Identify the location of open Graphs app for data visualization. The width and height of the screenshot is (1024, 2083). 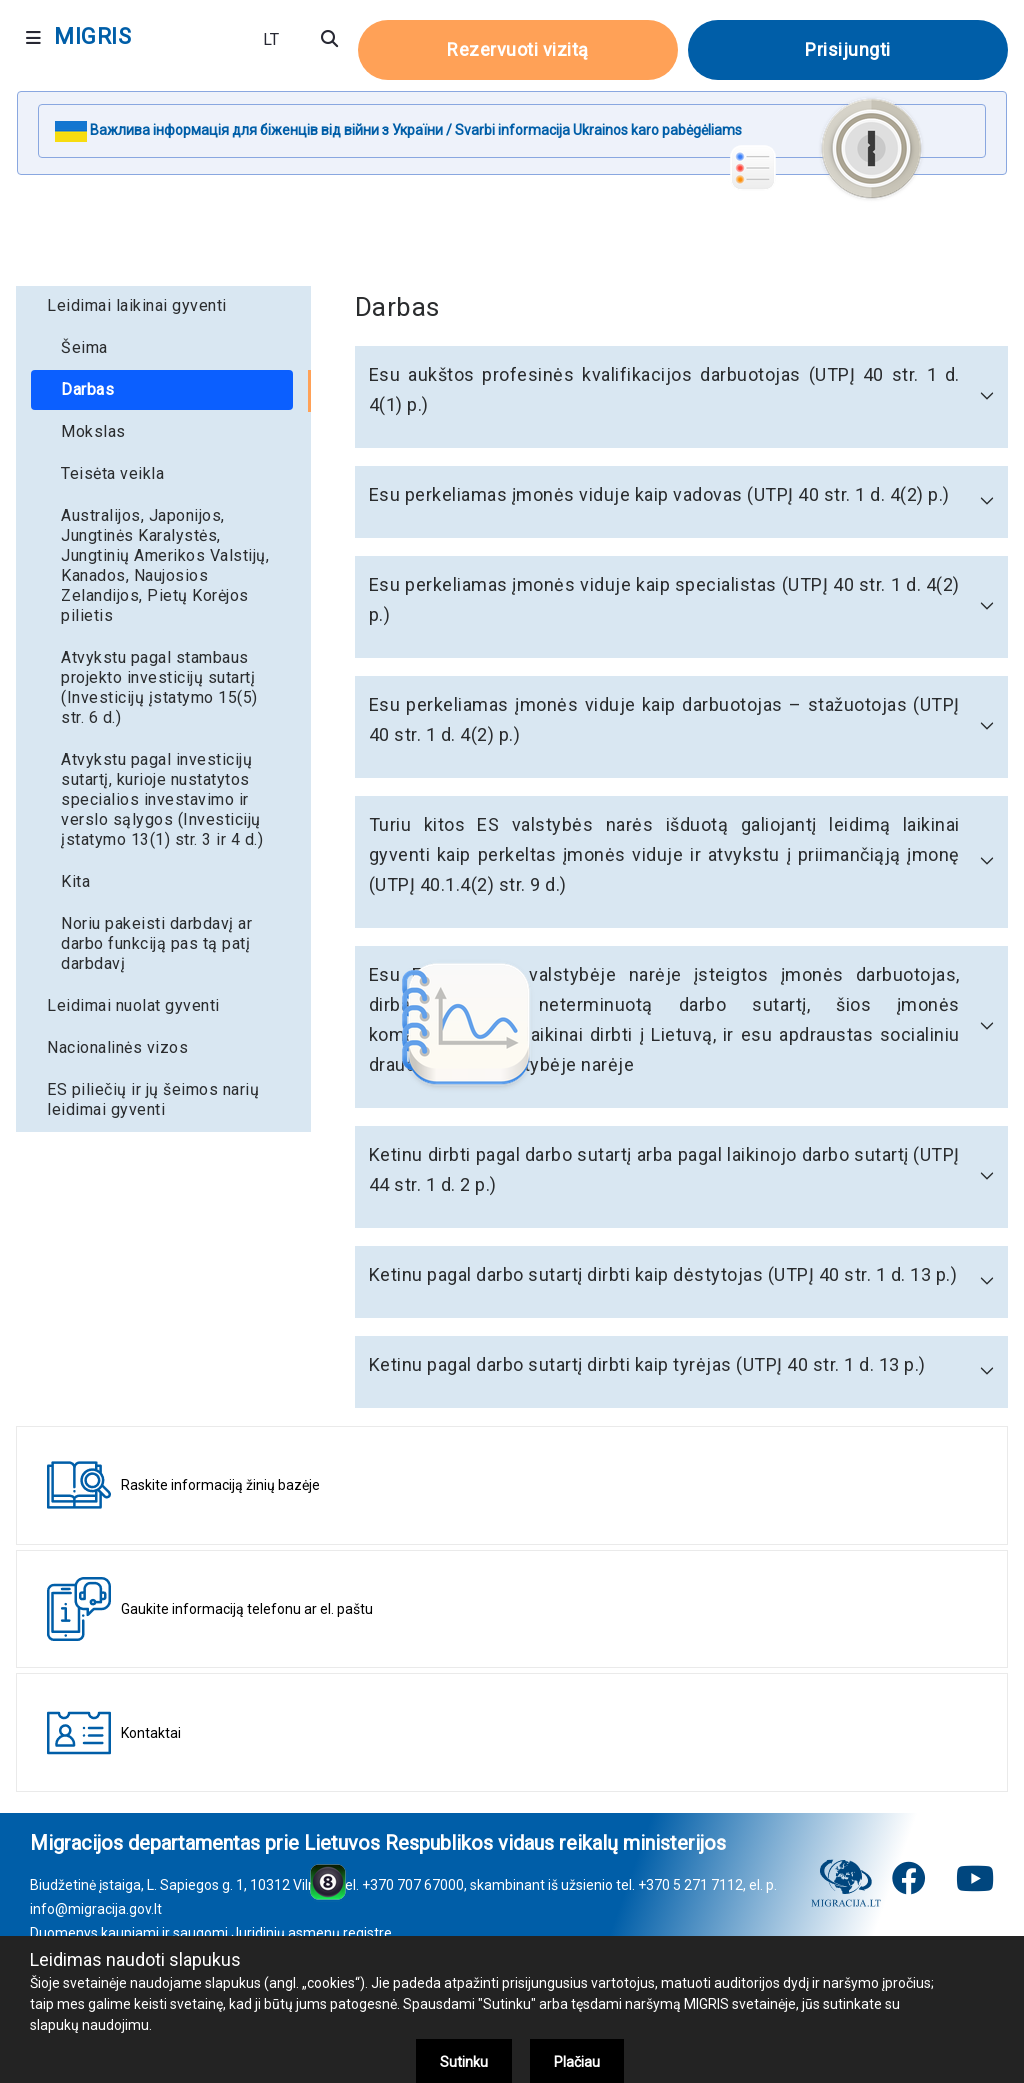
(469, 1024).